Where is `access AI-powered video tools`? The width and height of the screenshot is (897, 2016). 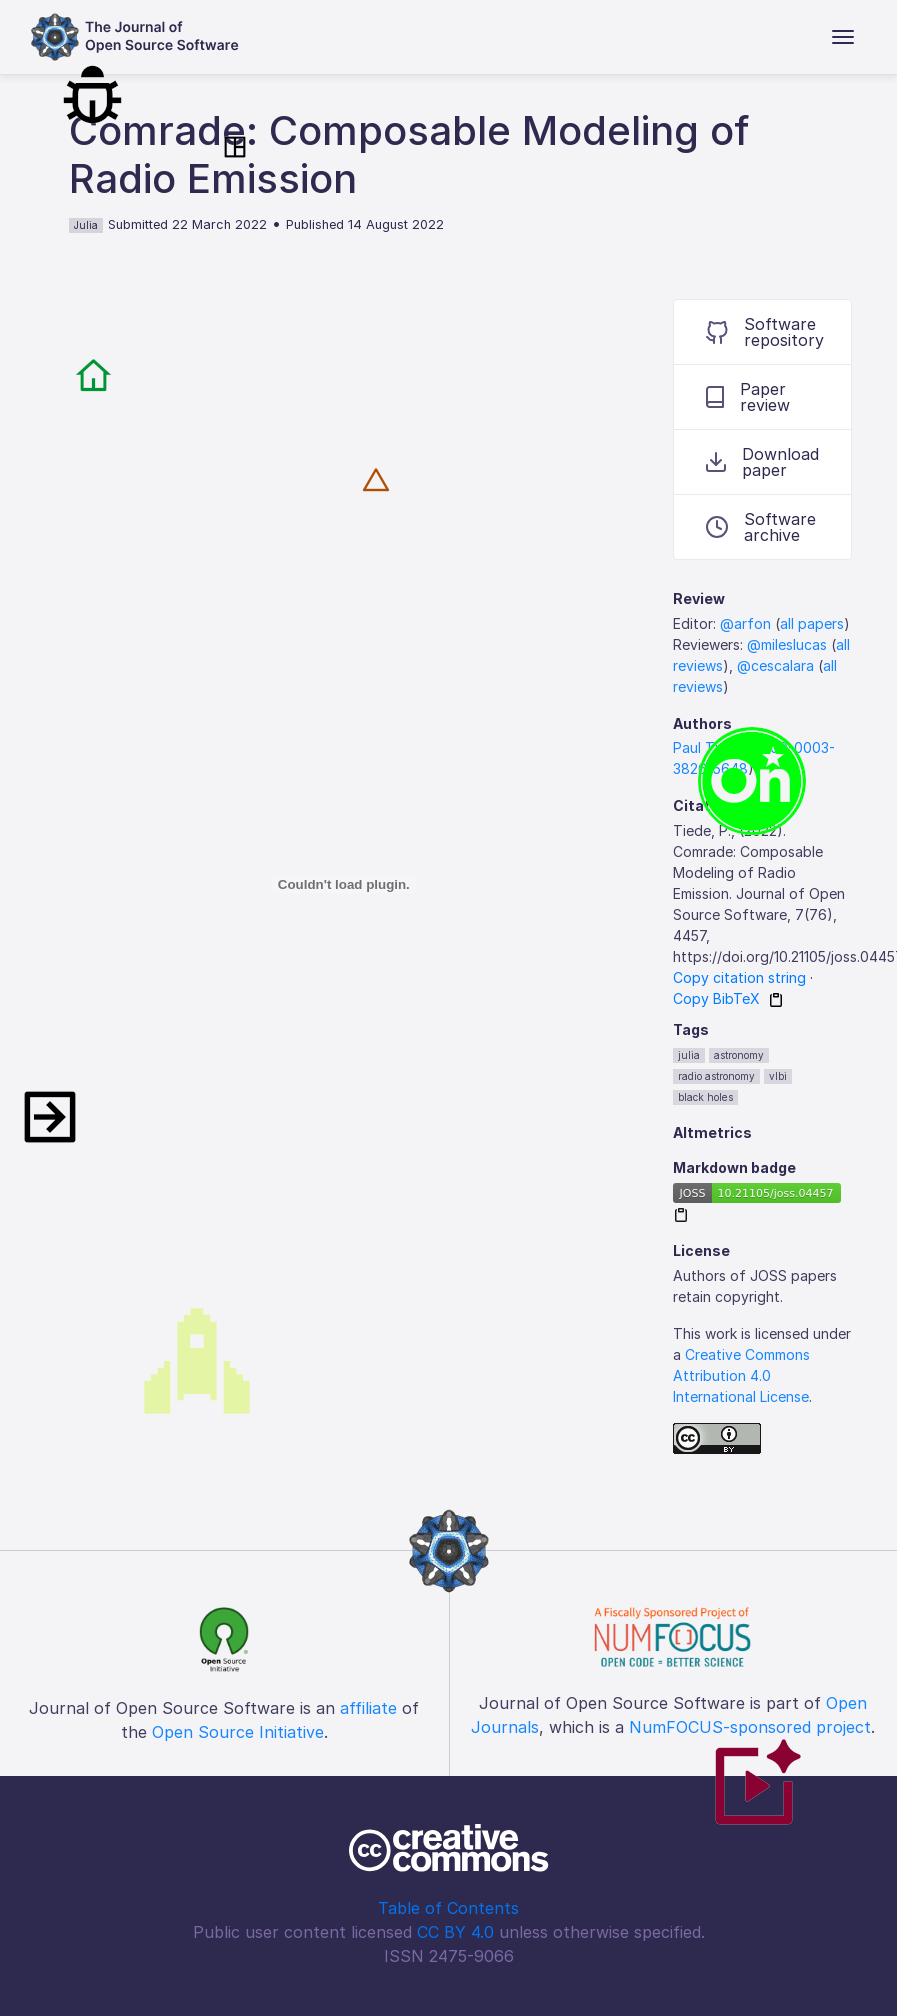
access AI-powered video tools is located at coordinates (754, 1786).